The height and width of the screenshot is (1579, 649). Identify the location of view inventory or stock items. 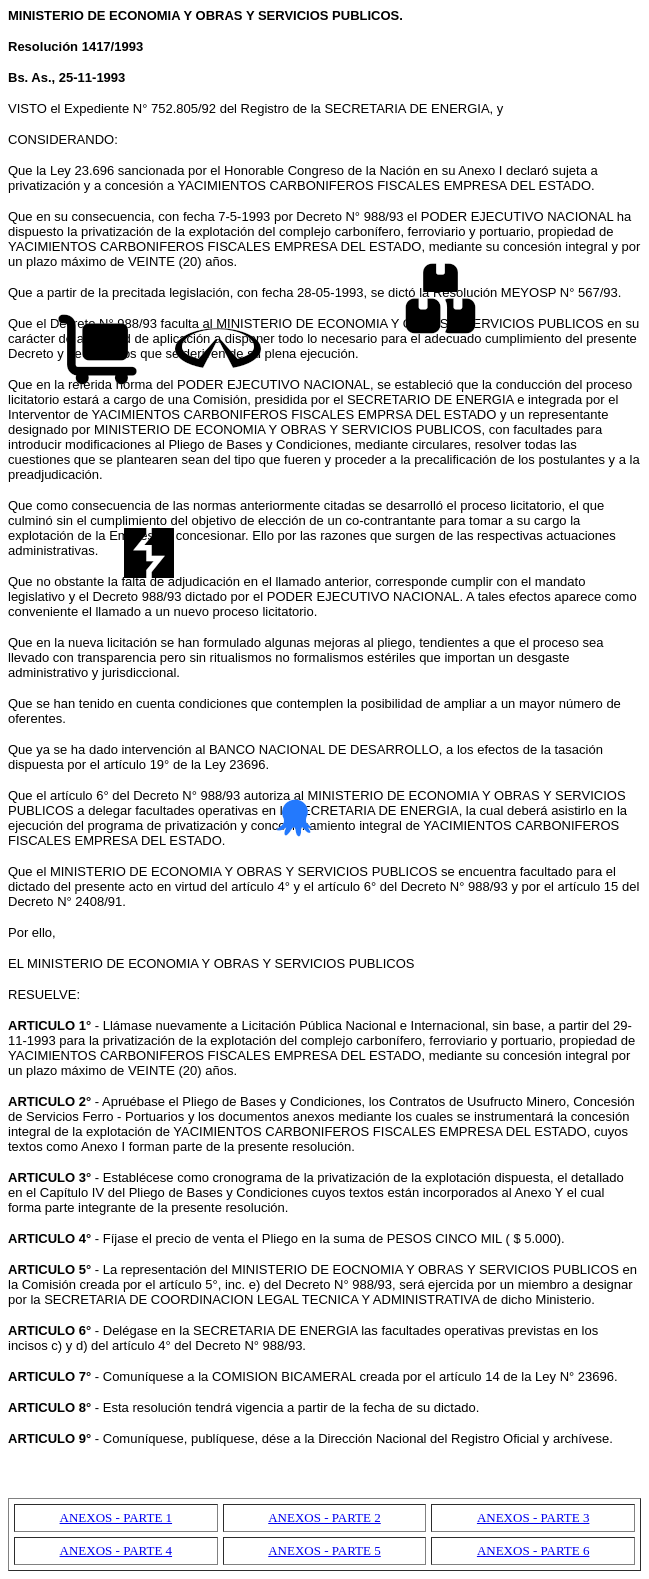
(440, 298).